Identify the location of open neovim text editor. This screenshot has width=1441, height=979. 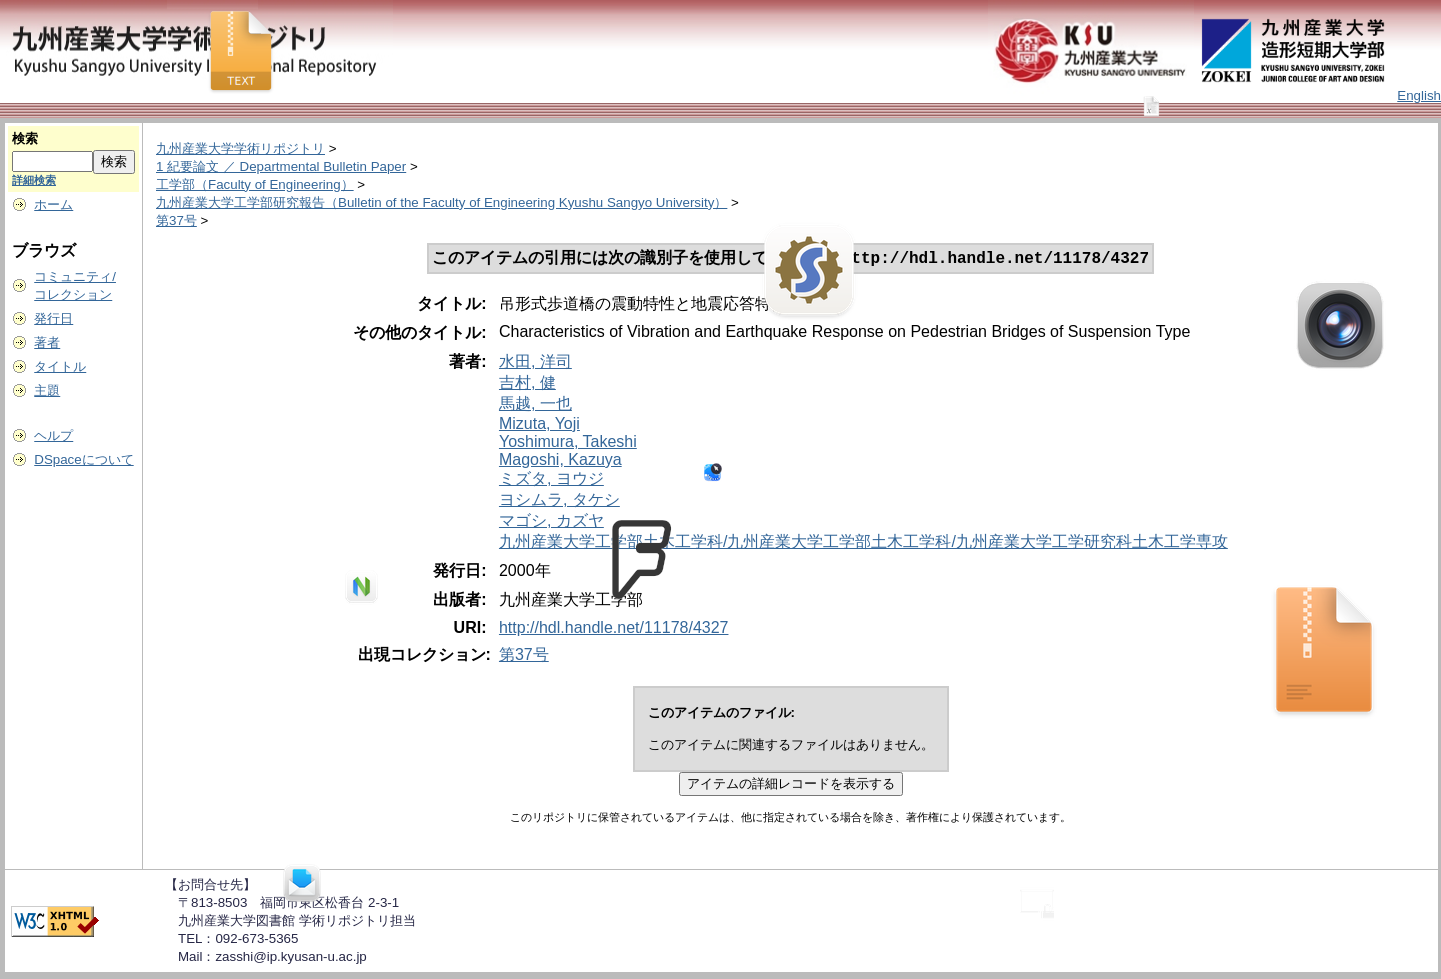
(361, 586).